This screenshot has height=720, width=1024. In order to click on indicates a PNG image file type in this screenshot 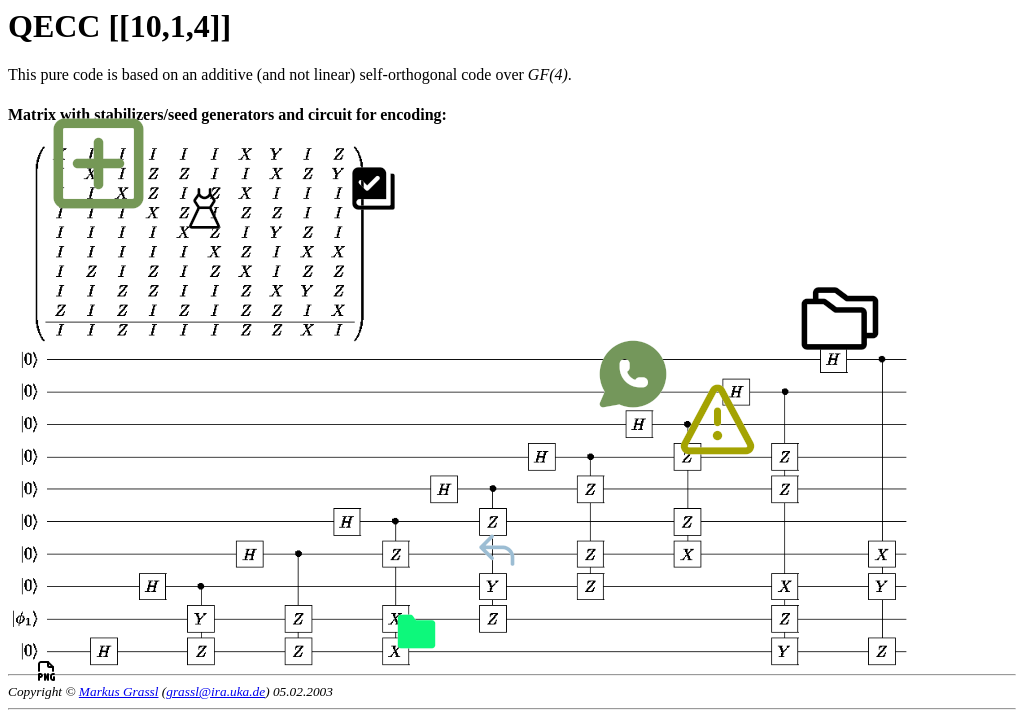, I will do `click(46, 671)`.